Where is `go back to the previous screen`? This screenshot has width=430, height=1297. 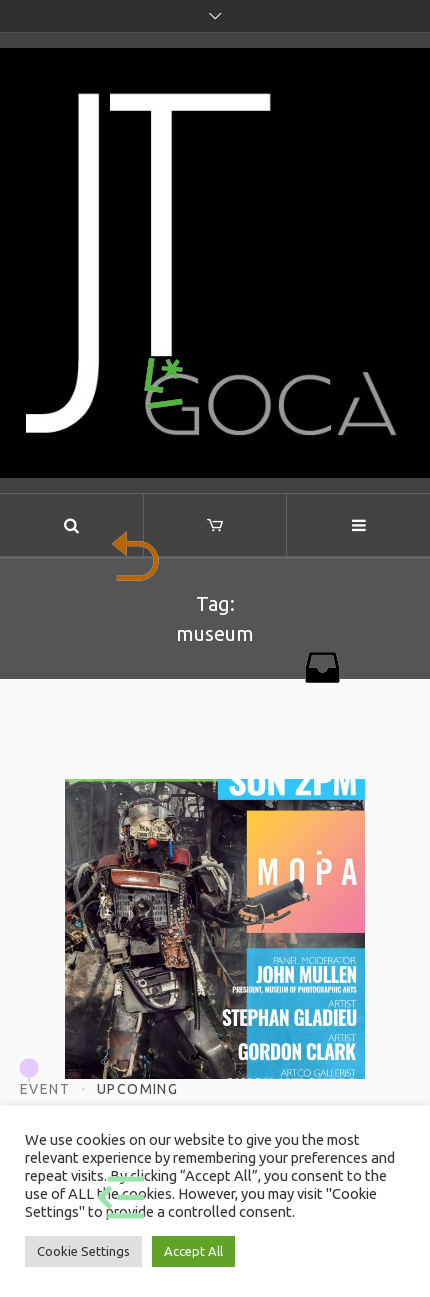 go back to the previous screen is located at coordinates (136, 558).